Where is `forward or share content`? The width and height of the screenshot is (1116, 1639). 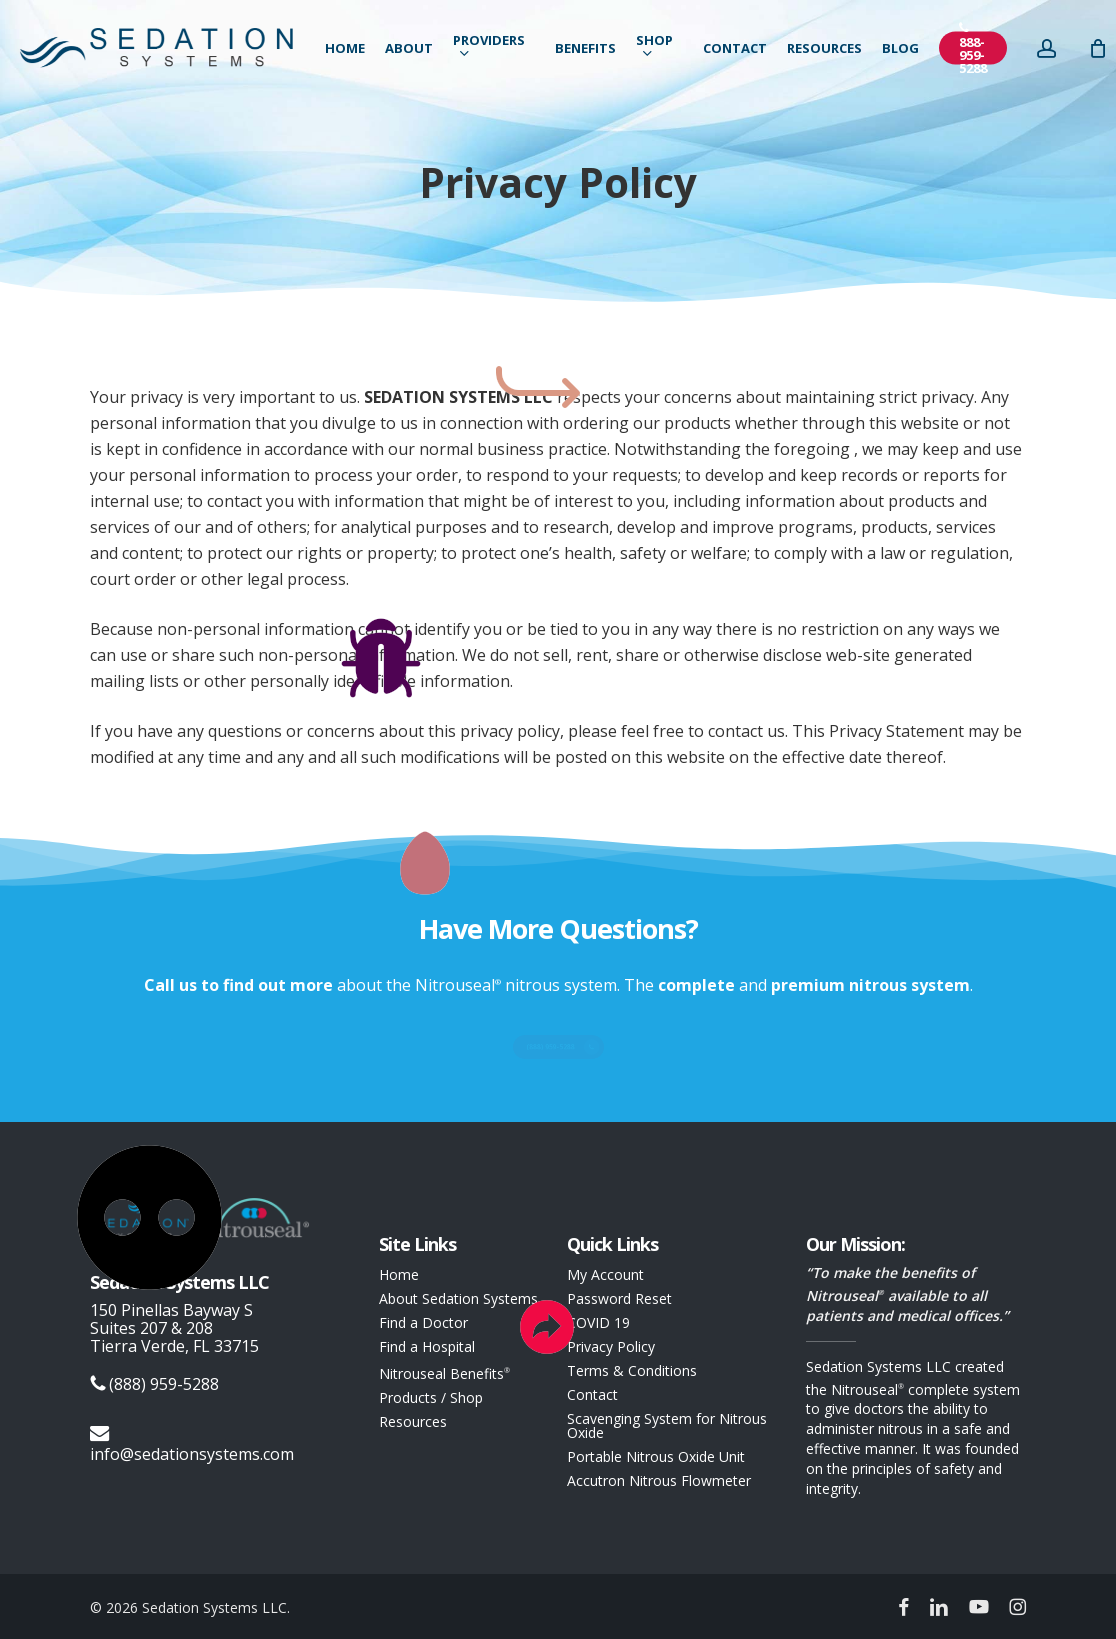 forward or share content is located at coordinates (547, 1327).